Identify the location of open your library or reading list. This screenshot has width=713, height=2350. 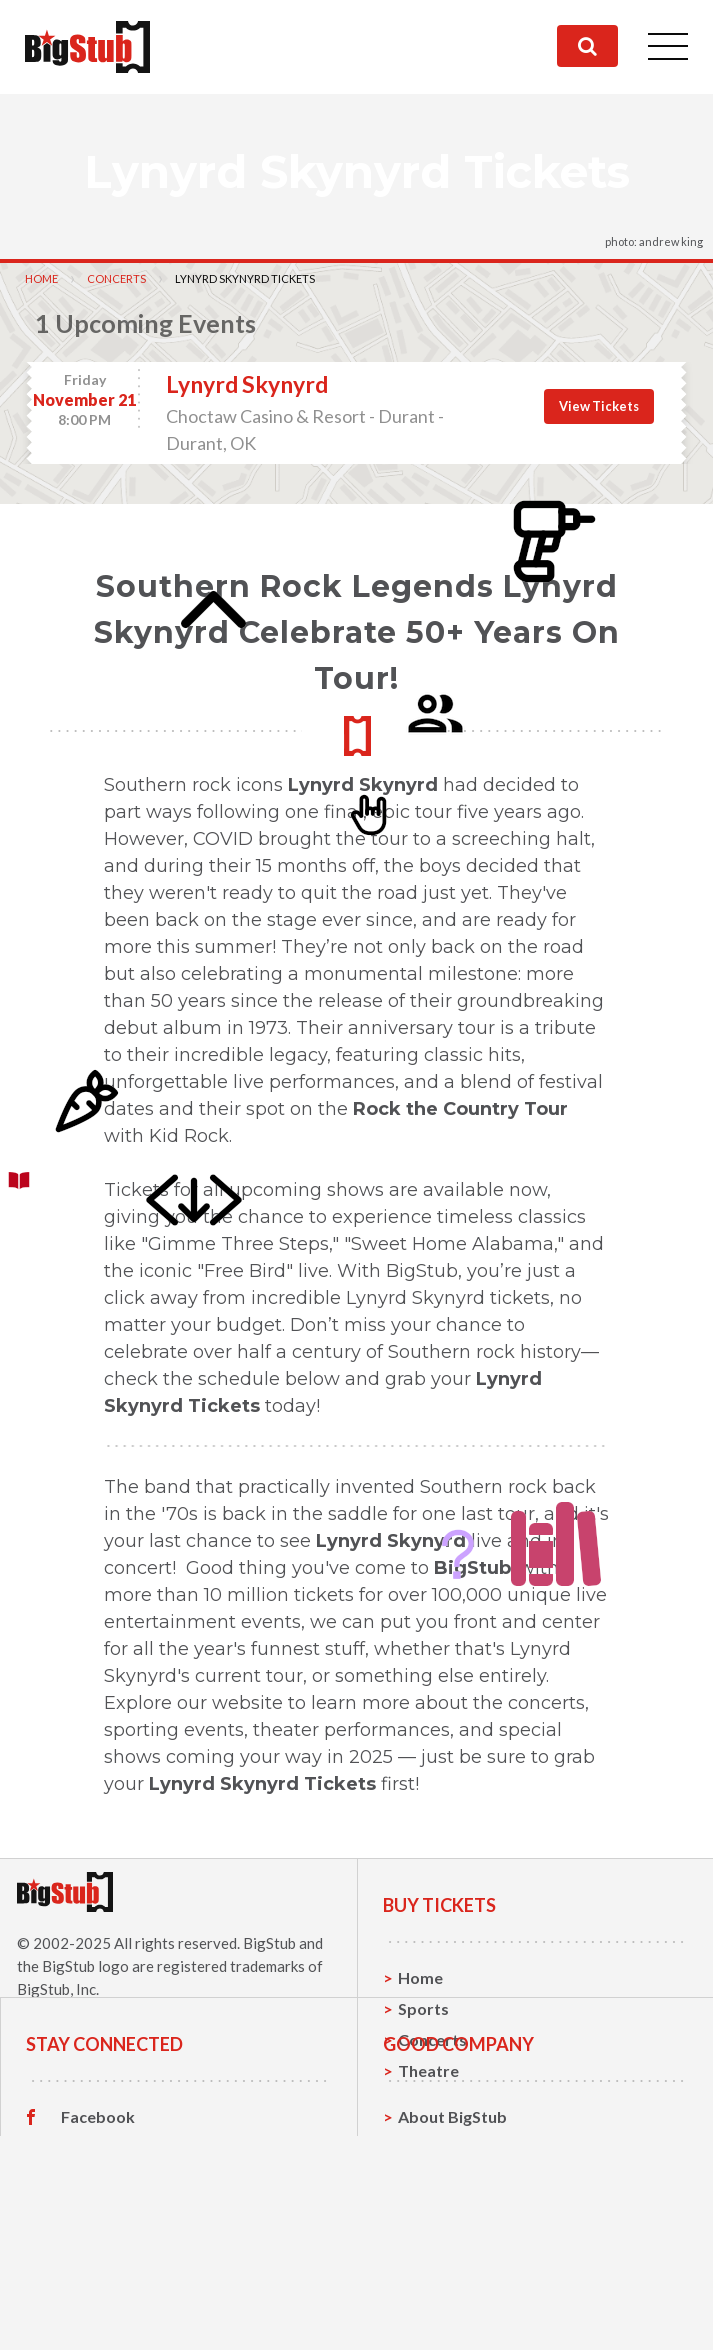
(19, 1181).